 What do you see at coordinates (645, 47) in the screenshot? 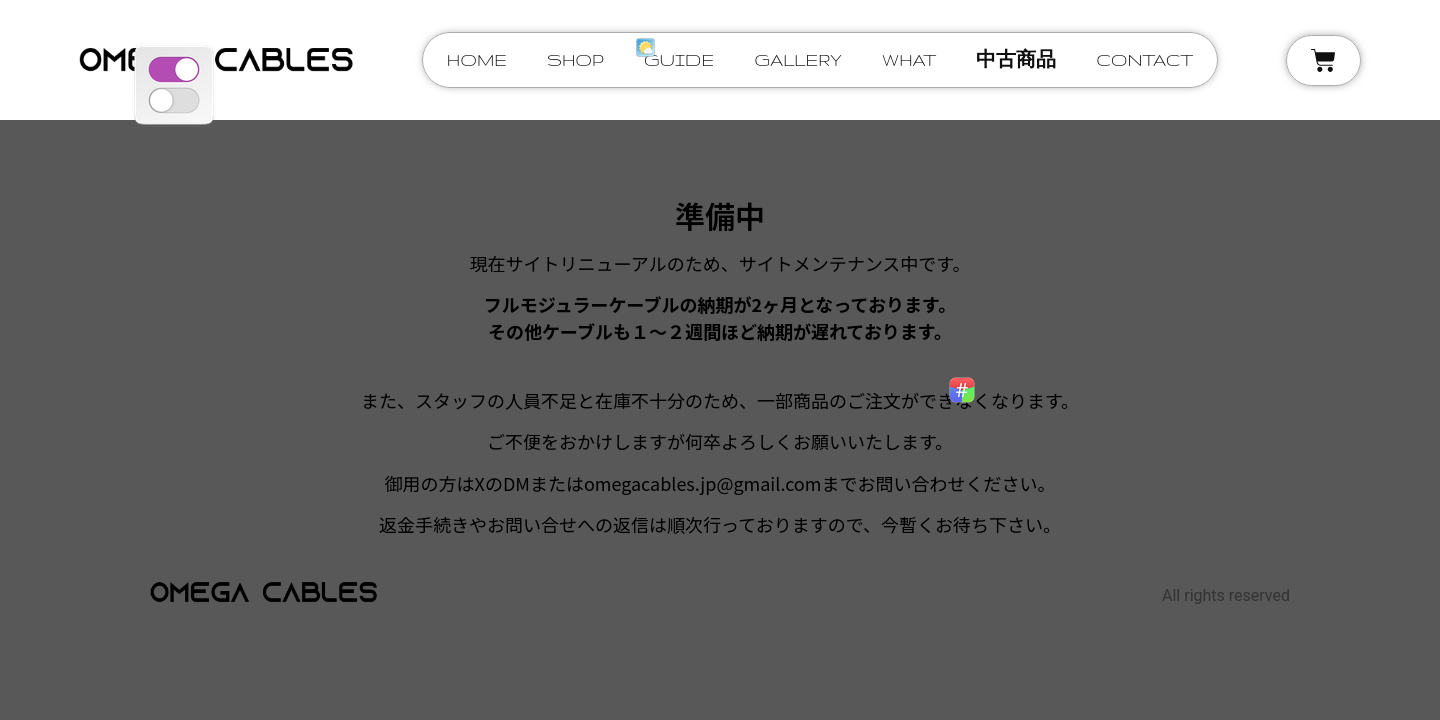
I see `open the weather app` at bounding box center [645, 47].